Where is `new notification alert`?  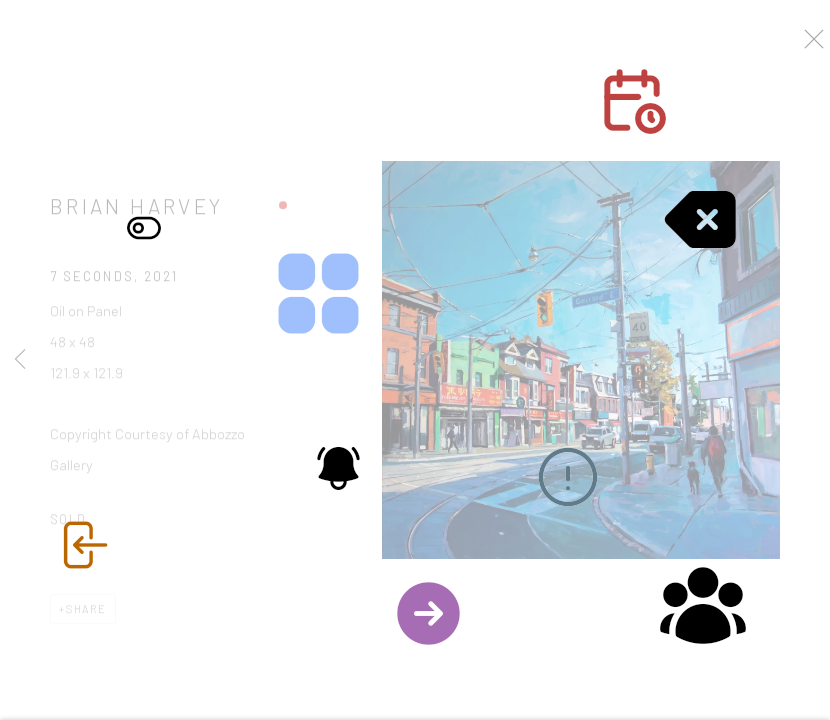
new notification alert is located at coordinates (338, 468).